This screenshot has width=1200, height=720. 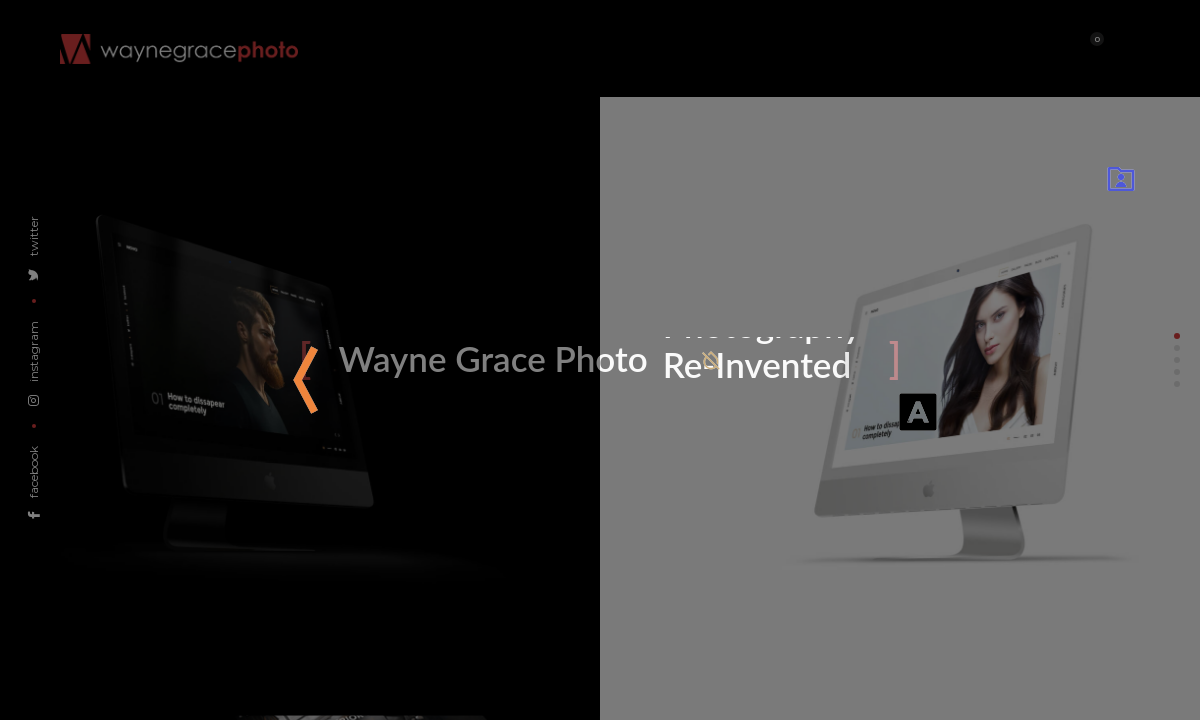 What do you see at coordinates (1121, 179) in the screenshot?
I see `access user profile documents` at bounding box center [1121, 179].